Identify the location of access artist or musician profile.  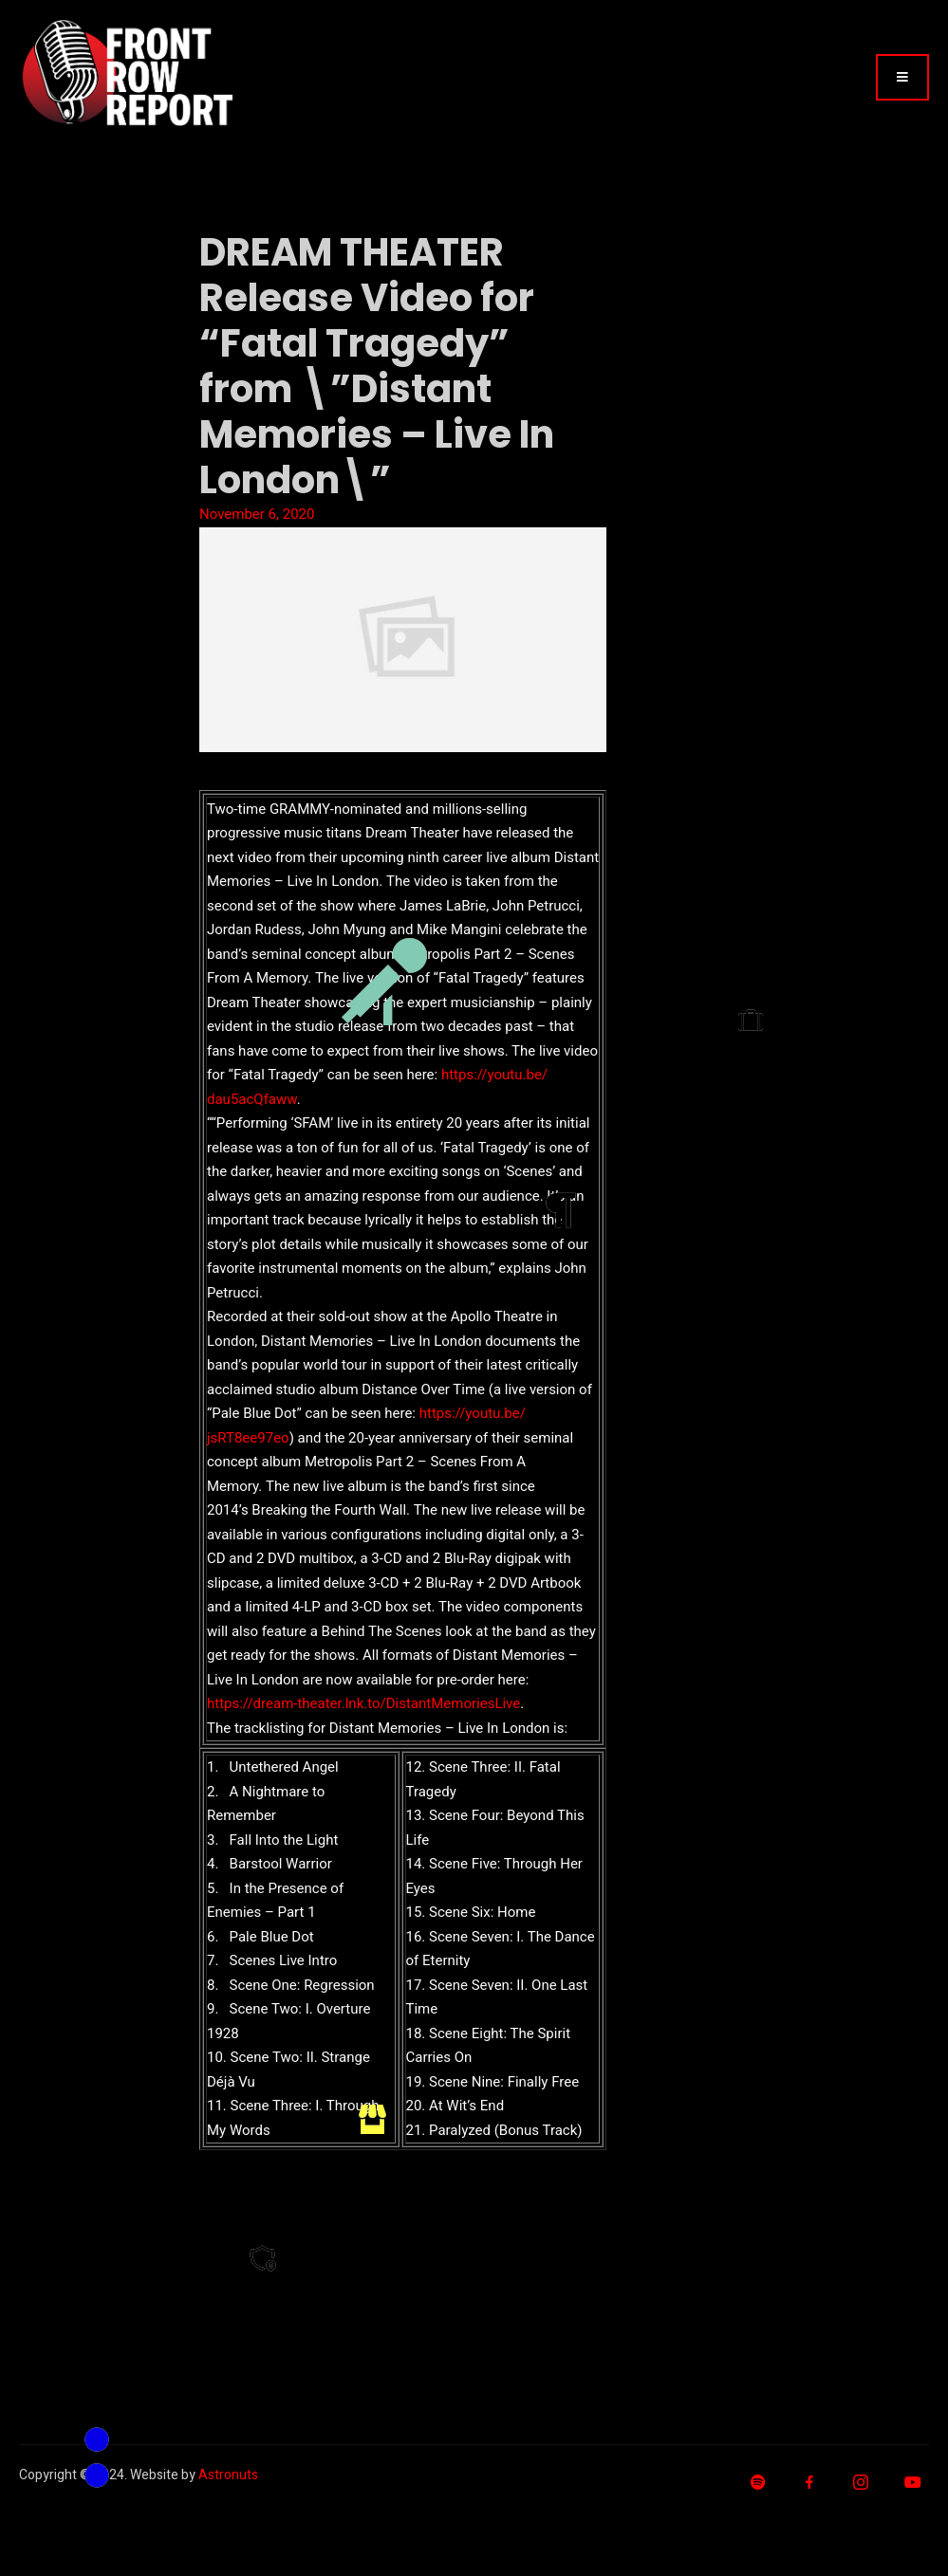
(383, 982).